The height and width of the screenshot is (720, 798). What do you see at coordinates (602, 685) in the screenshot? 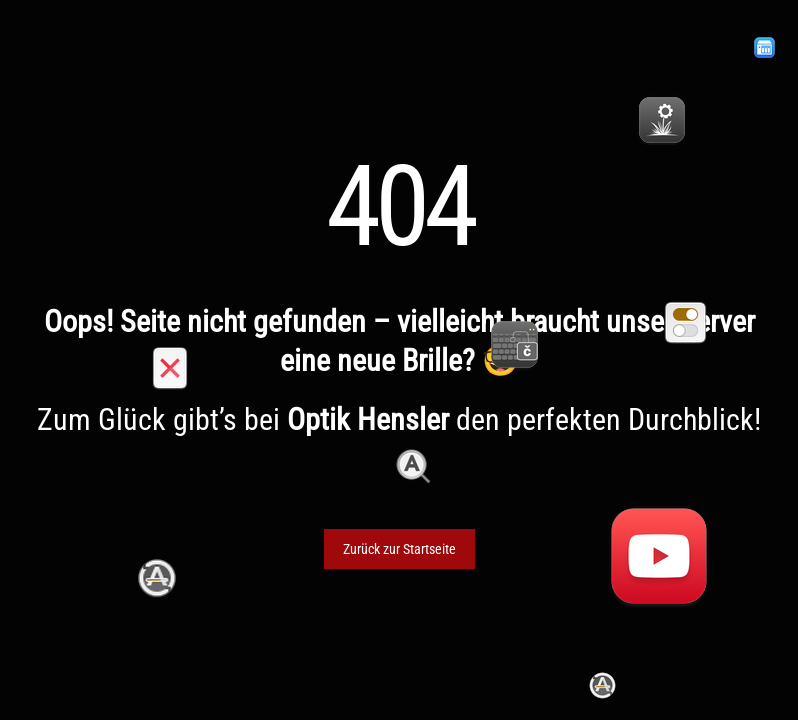
I see `open the software update manager` at bounding box center [602, 685].